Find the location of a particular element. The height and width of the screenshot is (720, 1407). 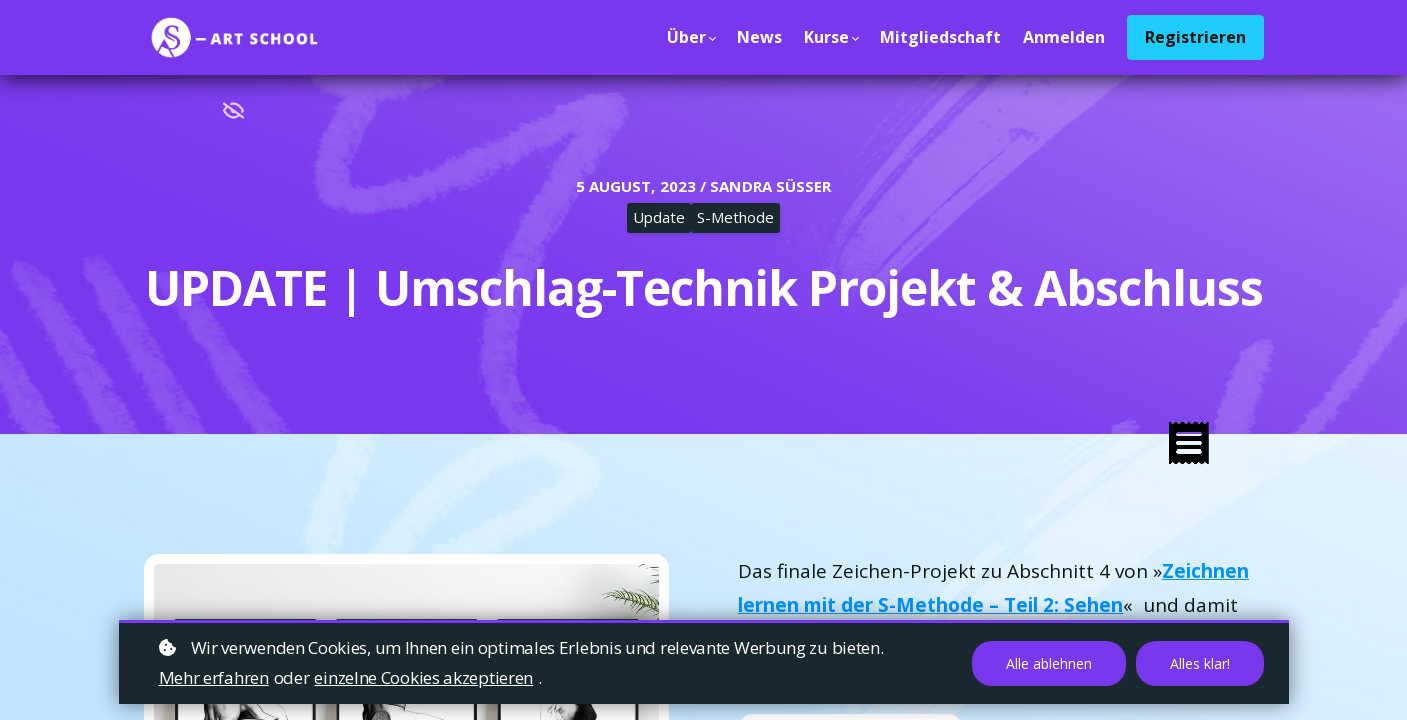

view purchase receipt or transaction history is located at coordinates (1189, 443).